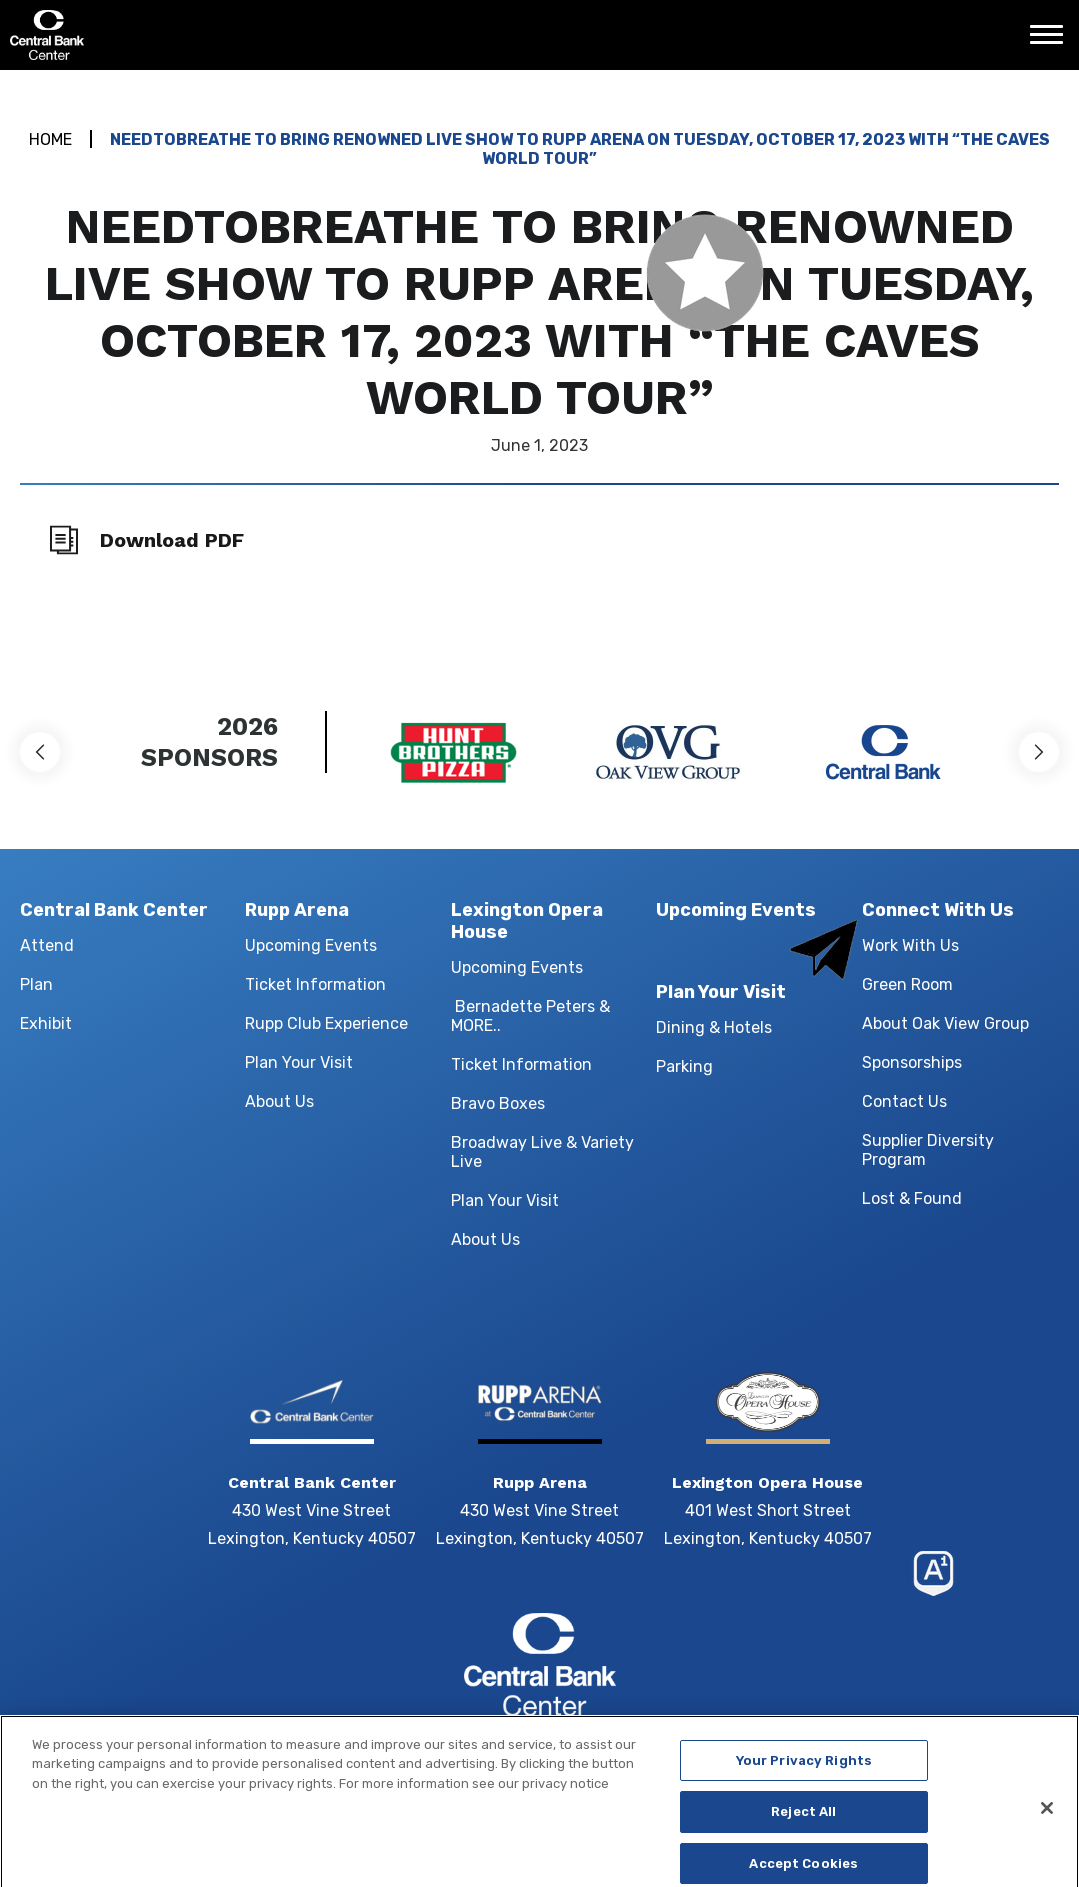 This screenshot has width=1079, height=1887. I want to click on indicates an unrated item, so click(705, 273).